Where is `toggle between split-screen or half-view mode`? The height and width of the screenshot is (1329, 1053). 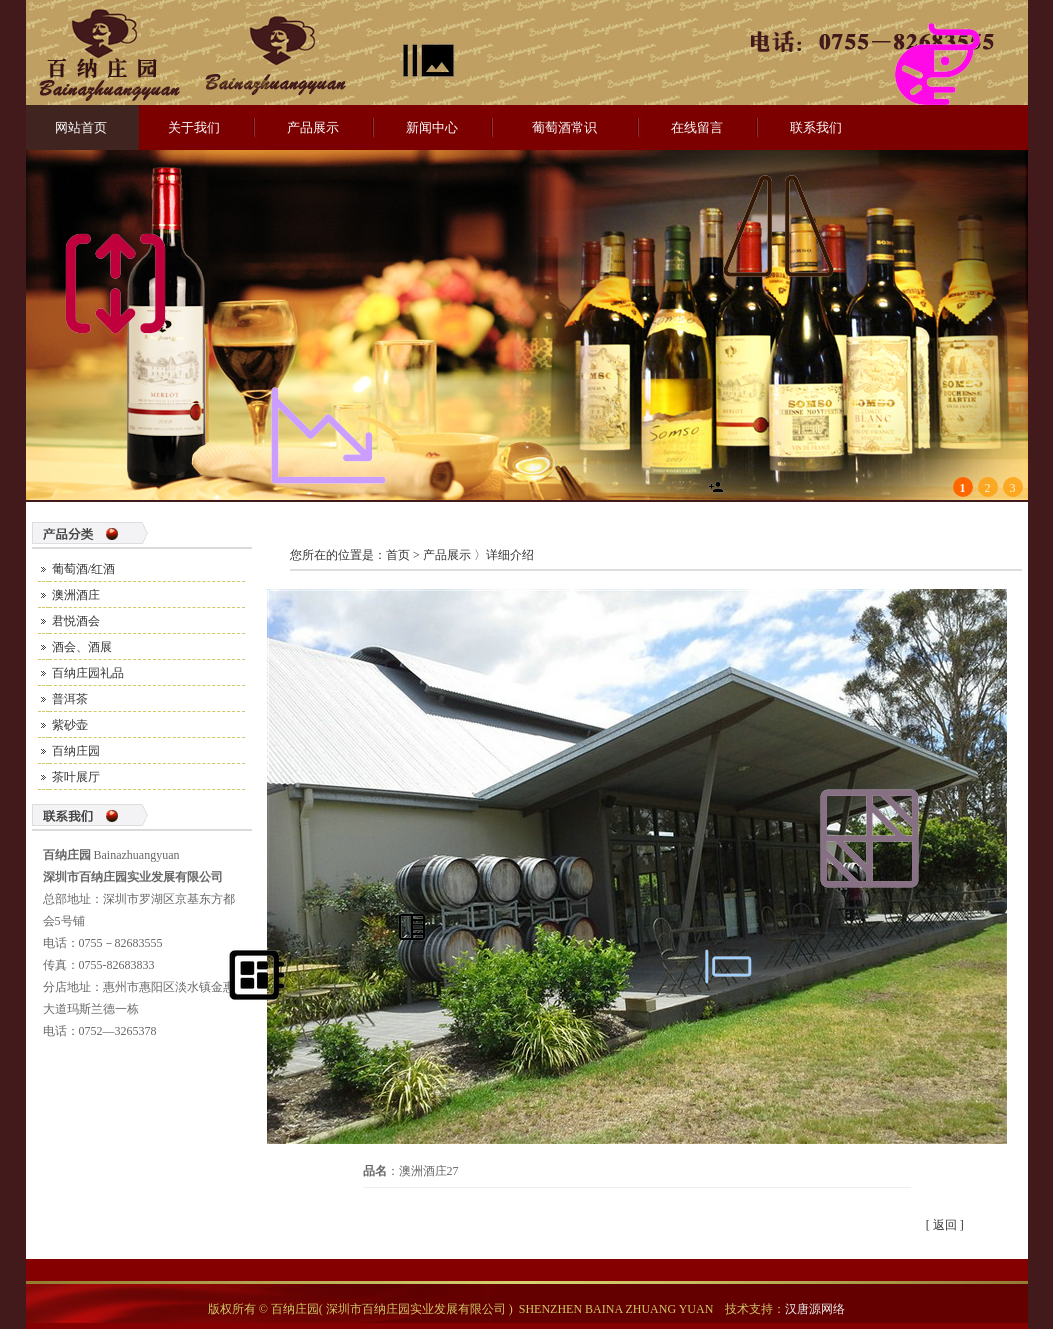
toggle between split-screen or half-view mode is located at coordinates (412, 927).